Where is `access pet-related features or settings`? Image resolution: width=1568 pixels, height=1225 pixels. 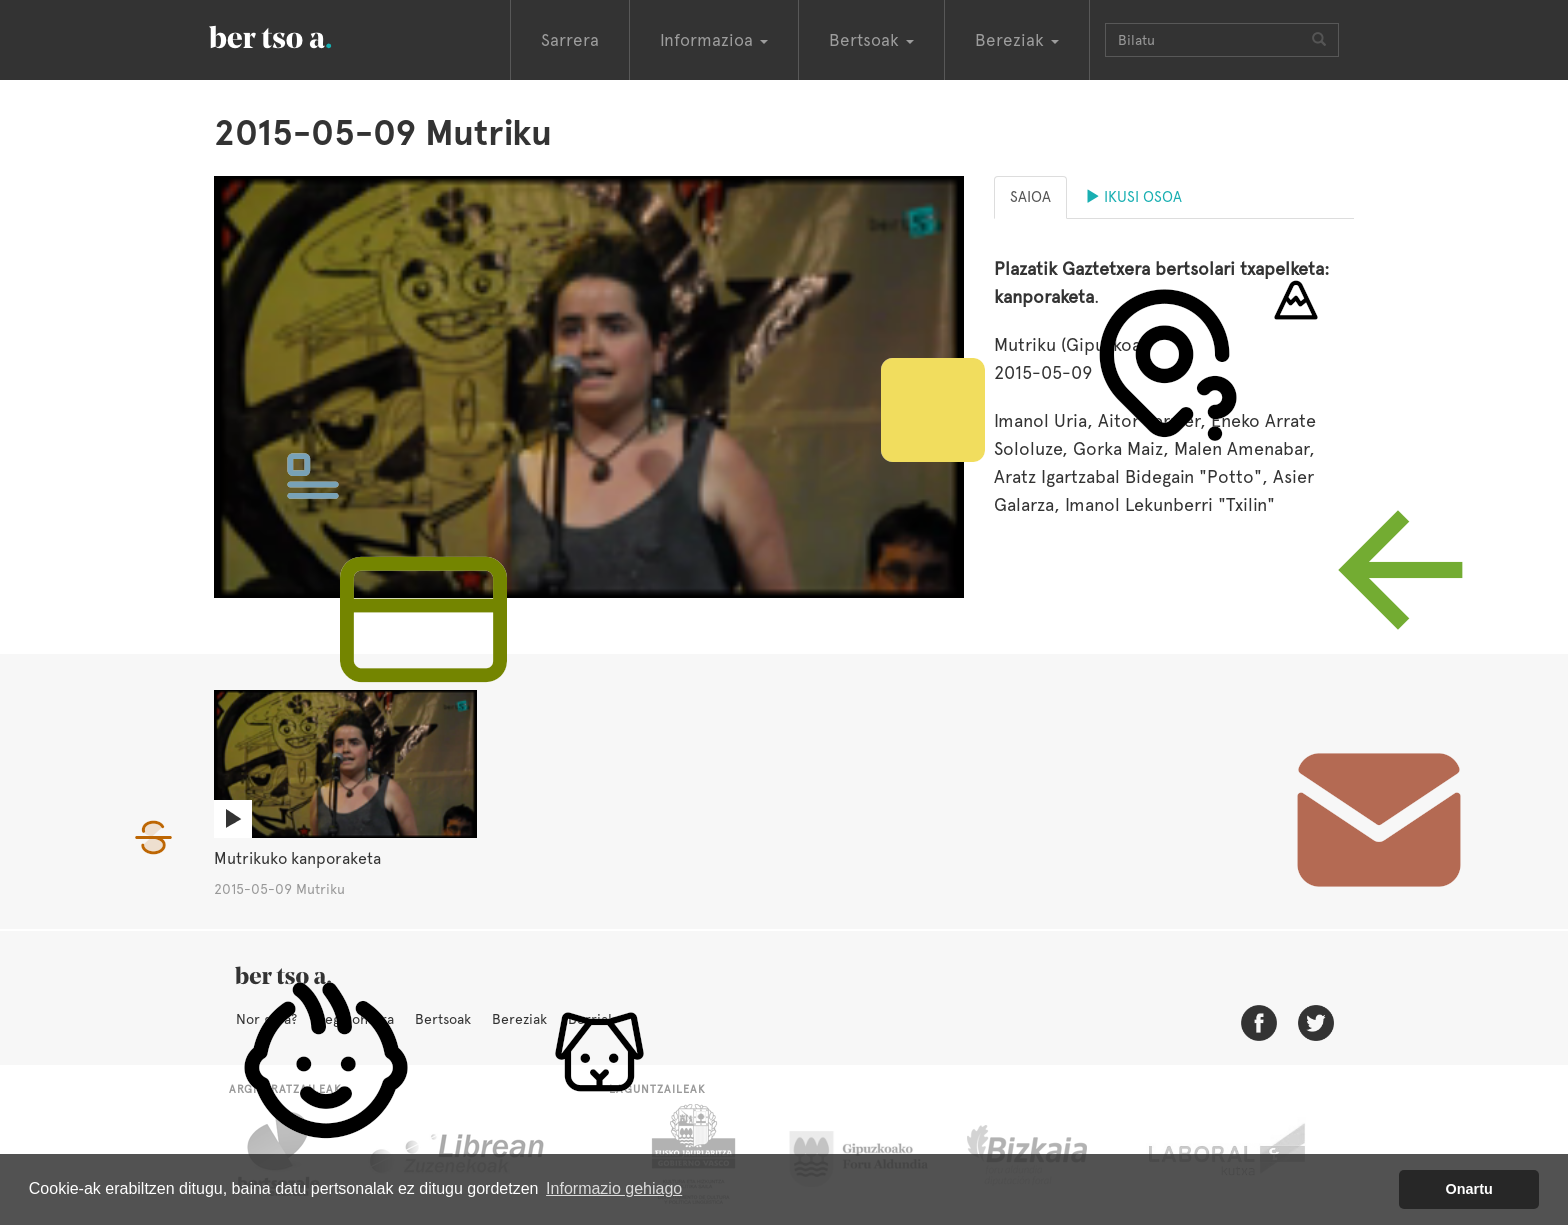
access pet-related features or settings is located at coordinates (599, 1053).